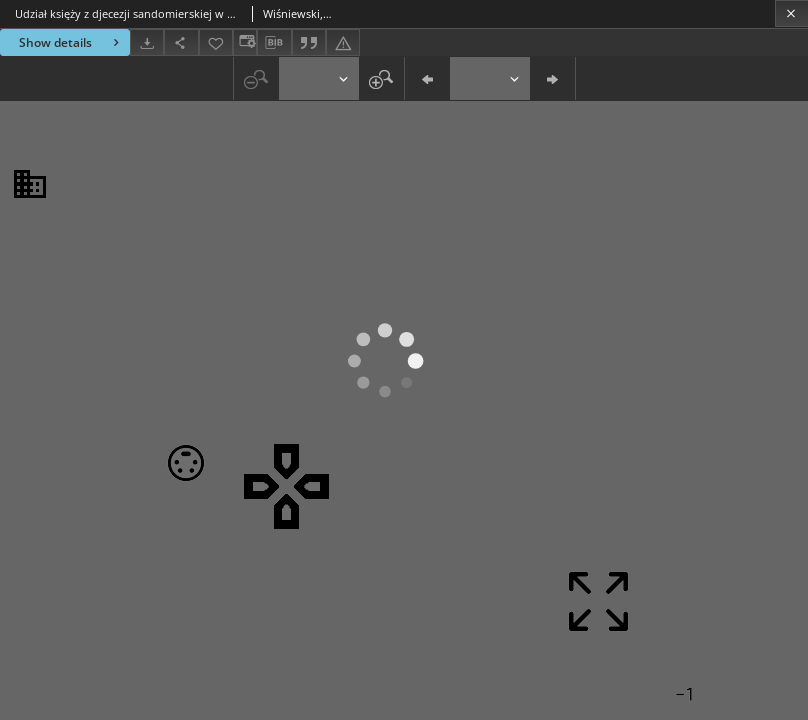 Image resolution: width=808 pixels, height=720 pixels. I want to click on expand to fullscreen mode, so click(598, 601).